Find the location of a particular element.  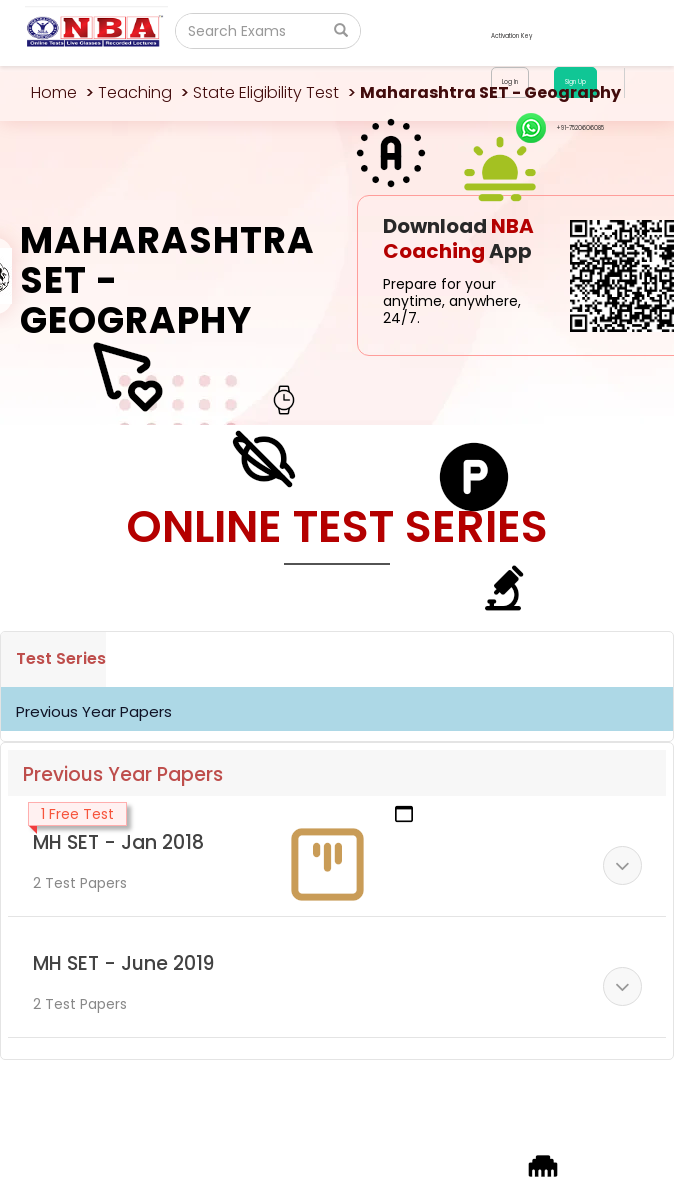

access scientific or research tools is located at coordinates (503, 588).